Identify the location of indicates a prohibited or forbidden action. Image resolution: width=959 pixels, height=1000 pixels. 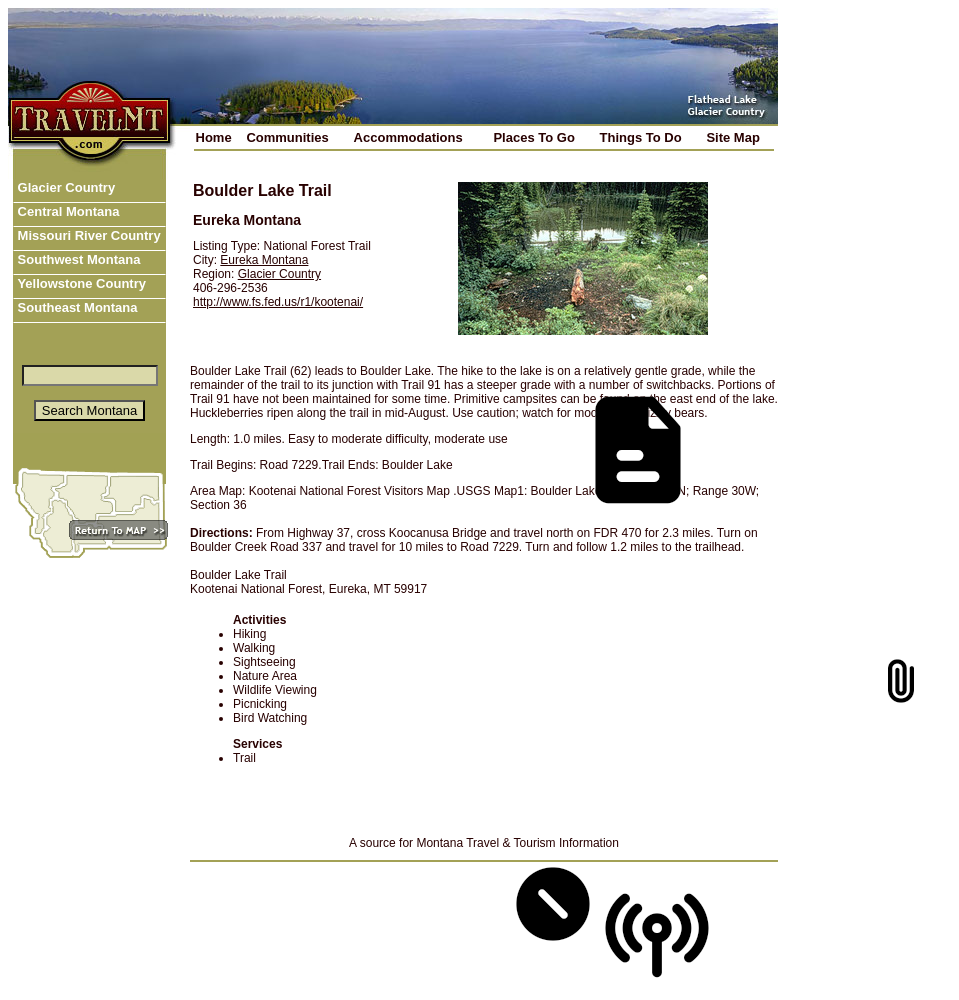
(553, 904).